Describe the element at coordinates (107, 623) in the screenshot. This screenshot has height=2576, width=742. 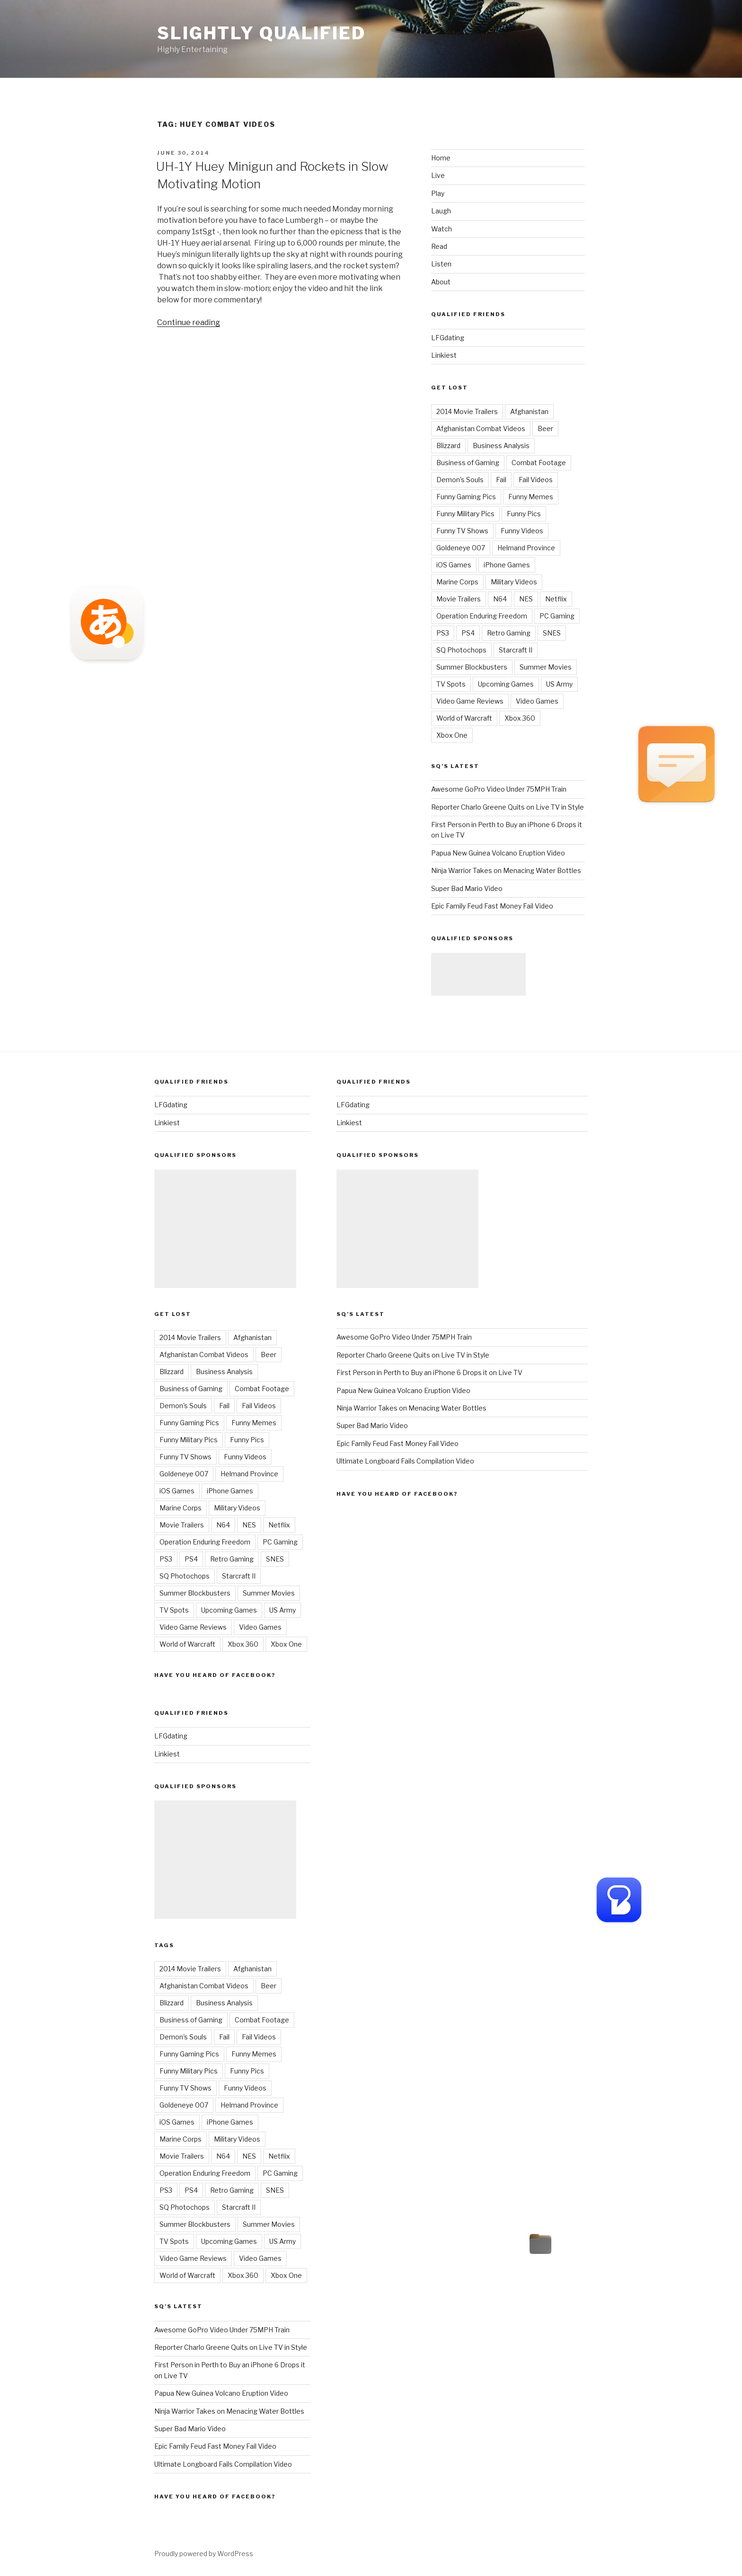
I see `open mozc japanese input method editor` at that location.